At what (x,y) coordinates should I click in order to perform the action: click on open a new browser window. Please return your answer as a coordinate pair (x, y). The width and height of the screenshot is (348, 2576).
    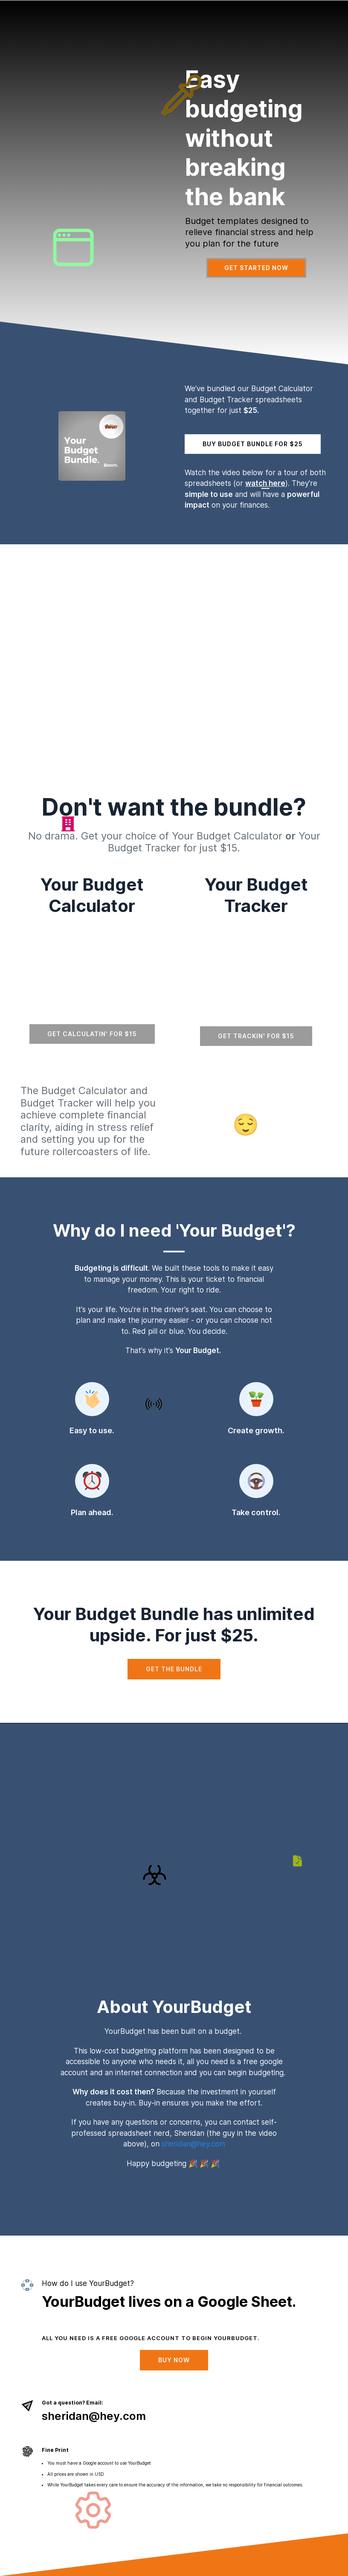
    Looking at the image, I should click on (73, 247).